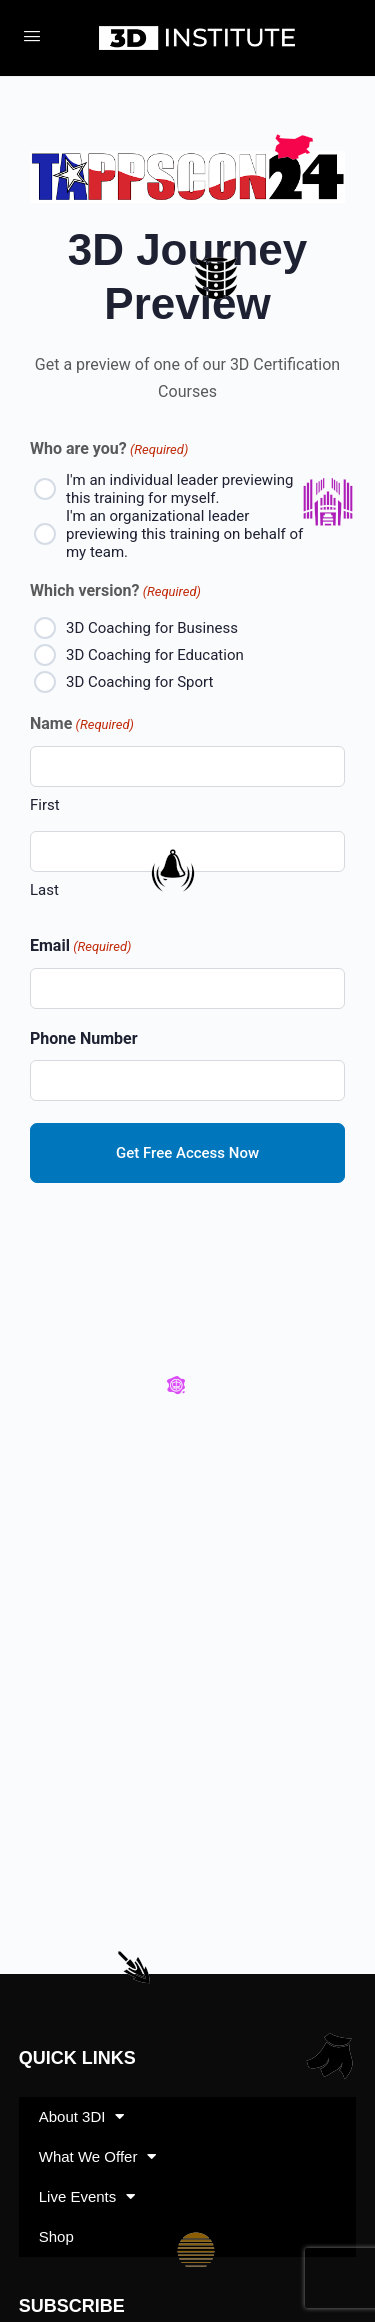  What do you see at coordinates (173, 870) in the screenshot?
I see `indicates new notifications or alerts` at bounding box center [173, 870].